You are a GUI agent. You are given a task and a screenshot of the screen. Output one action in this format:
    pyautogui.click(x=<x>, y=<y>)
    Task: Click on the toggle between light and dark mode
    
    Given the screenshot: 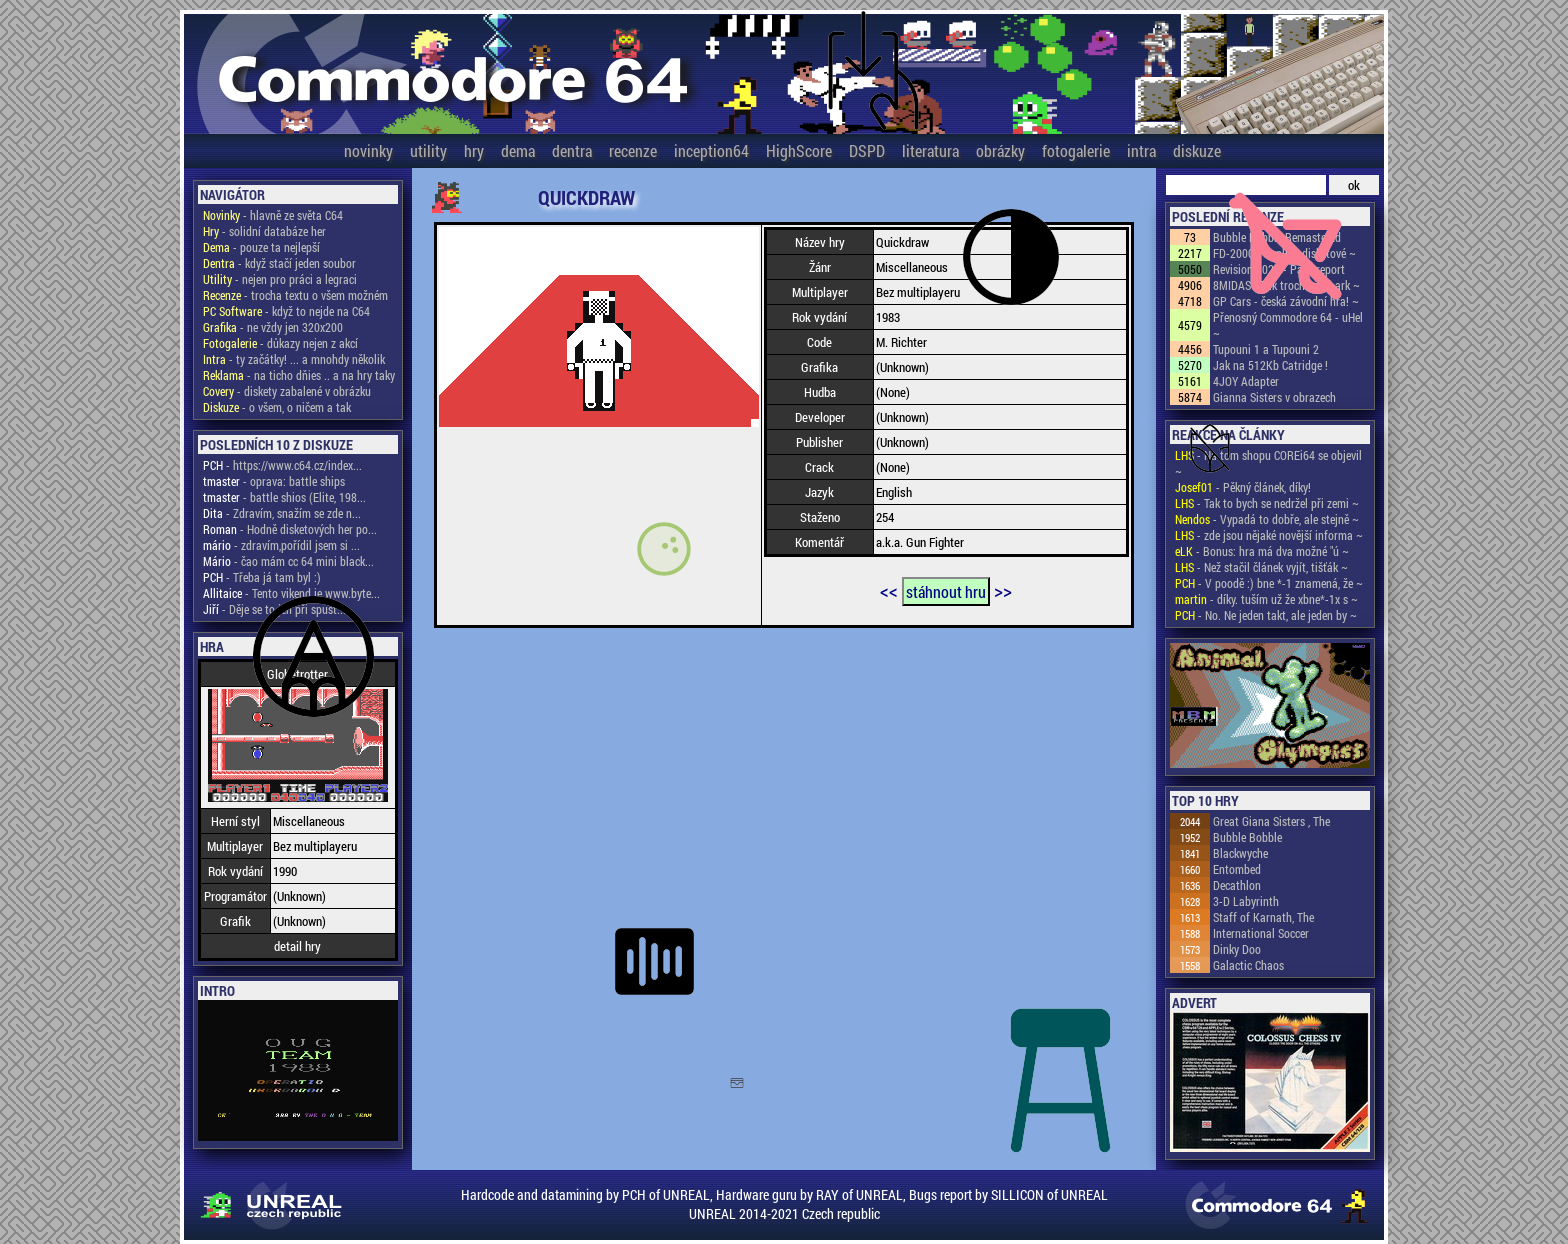 What is the action you would take?
    pyautogui.click(x=1011, y=257)
    